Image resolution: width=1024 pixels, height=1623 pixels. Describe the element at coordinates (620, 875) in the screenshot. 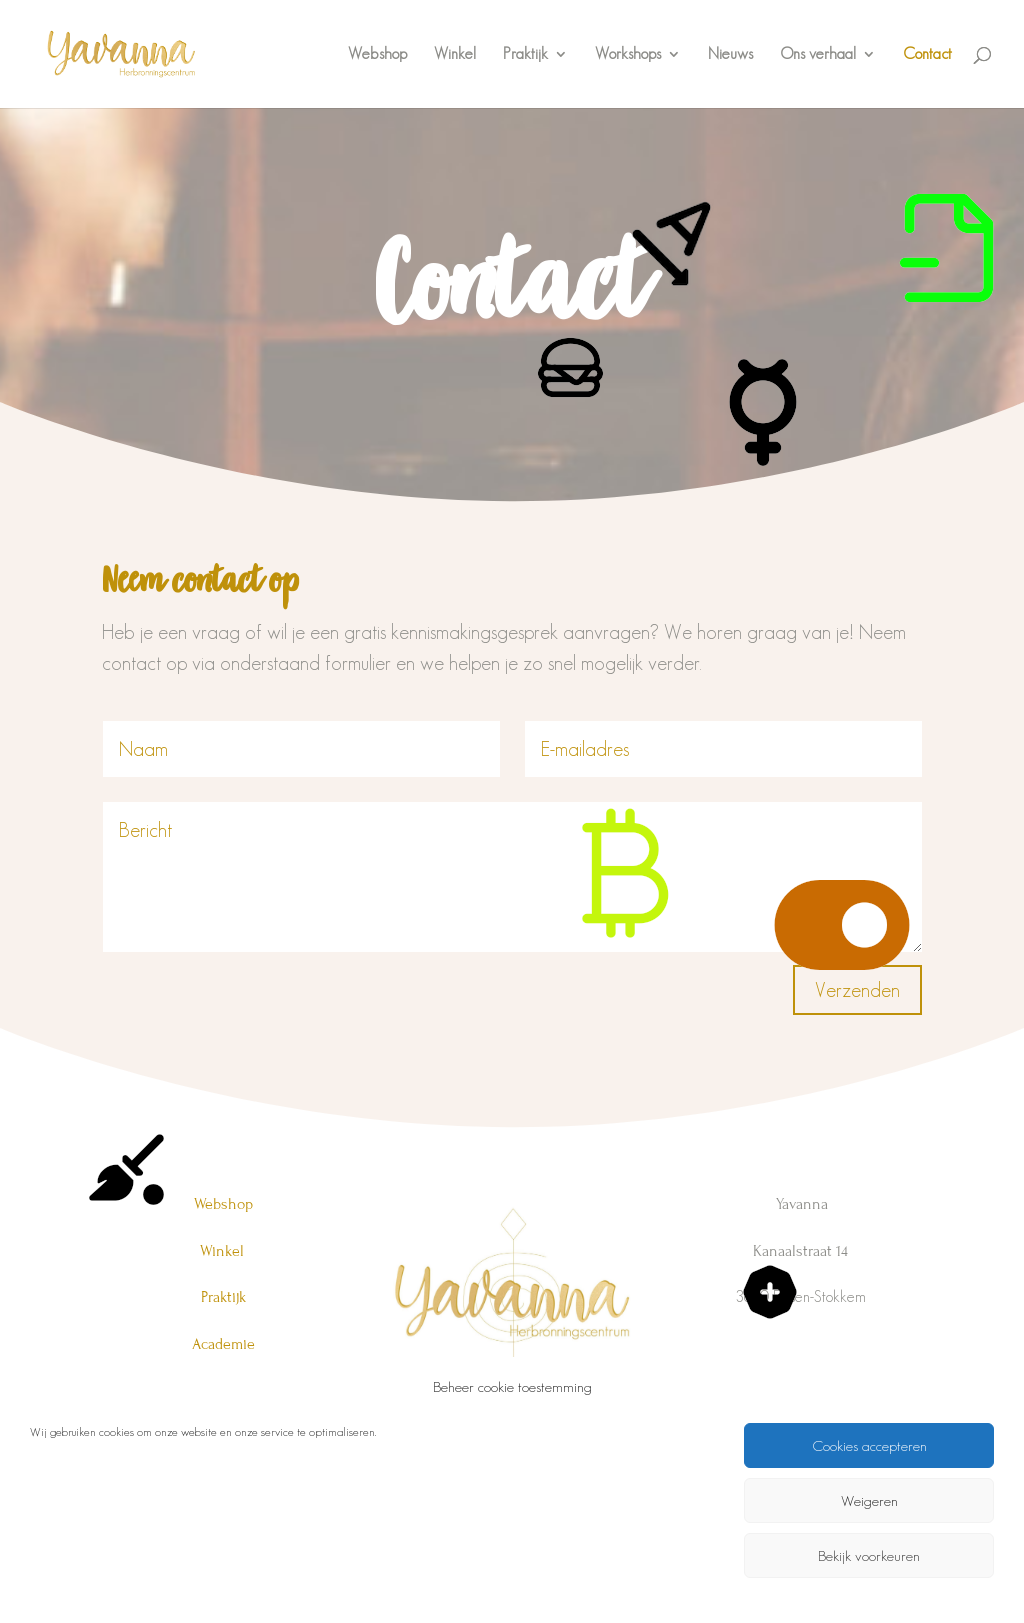

I see `view bitcoin balance or wallet` at that location.